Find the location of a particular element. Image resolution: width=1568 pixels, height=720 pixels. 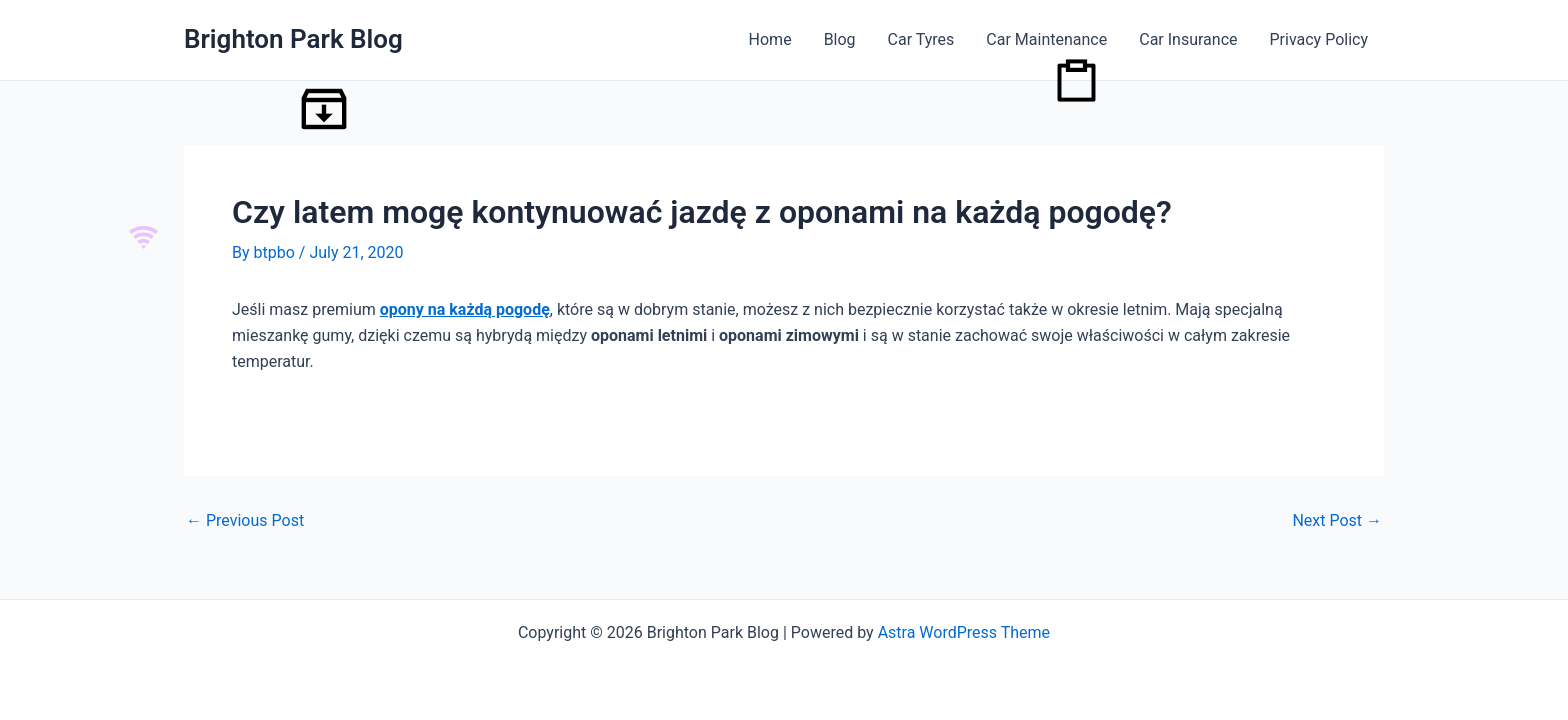

copy to clipboard is located at coordinates (1076, 80).